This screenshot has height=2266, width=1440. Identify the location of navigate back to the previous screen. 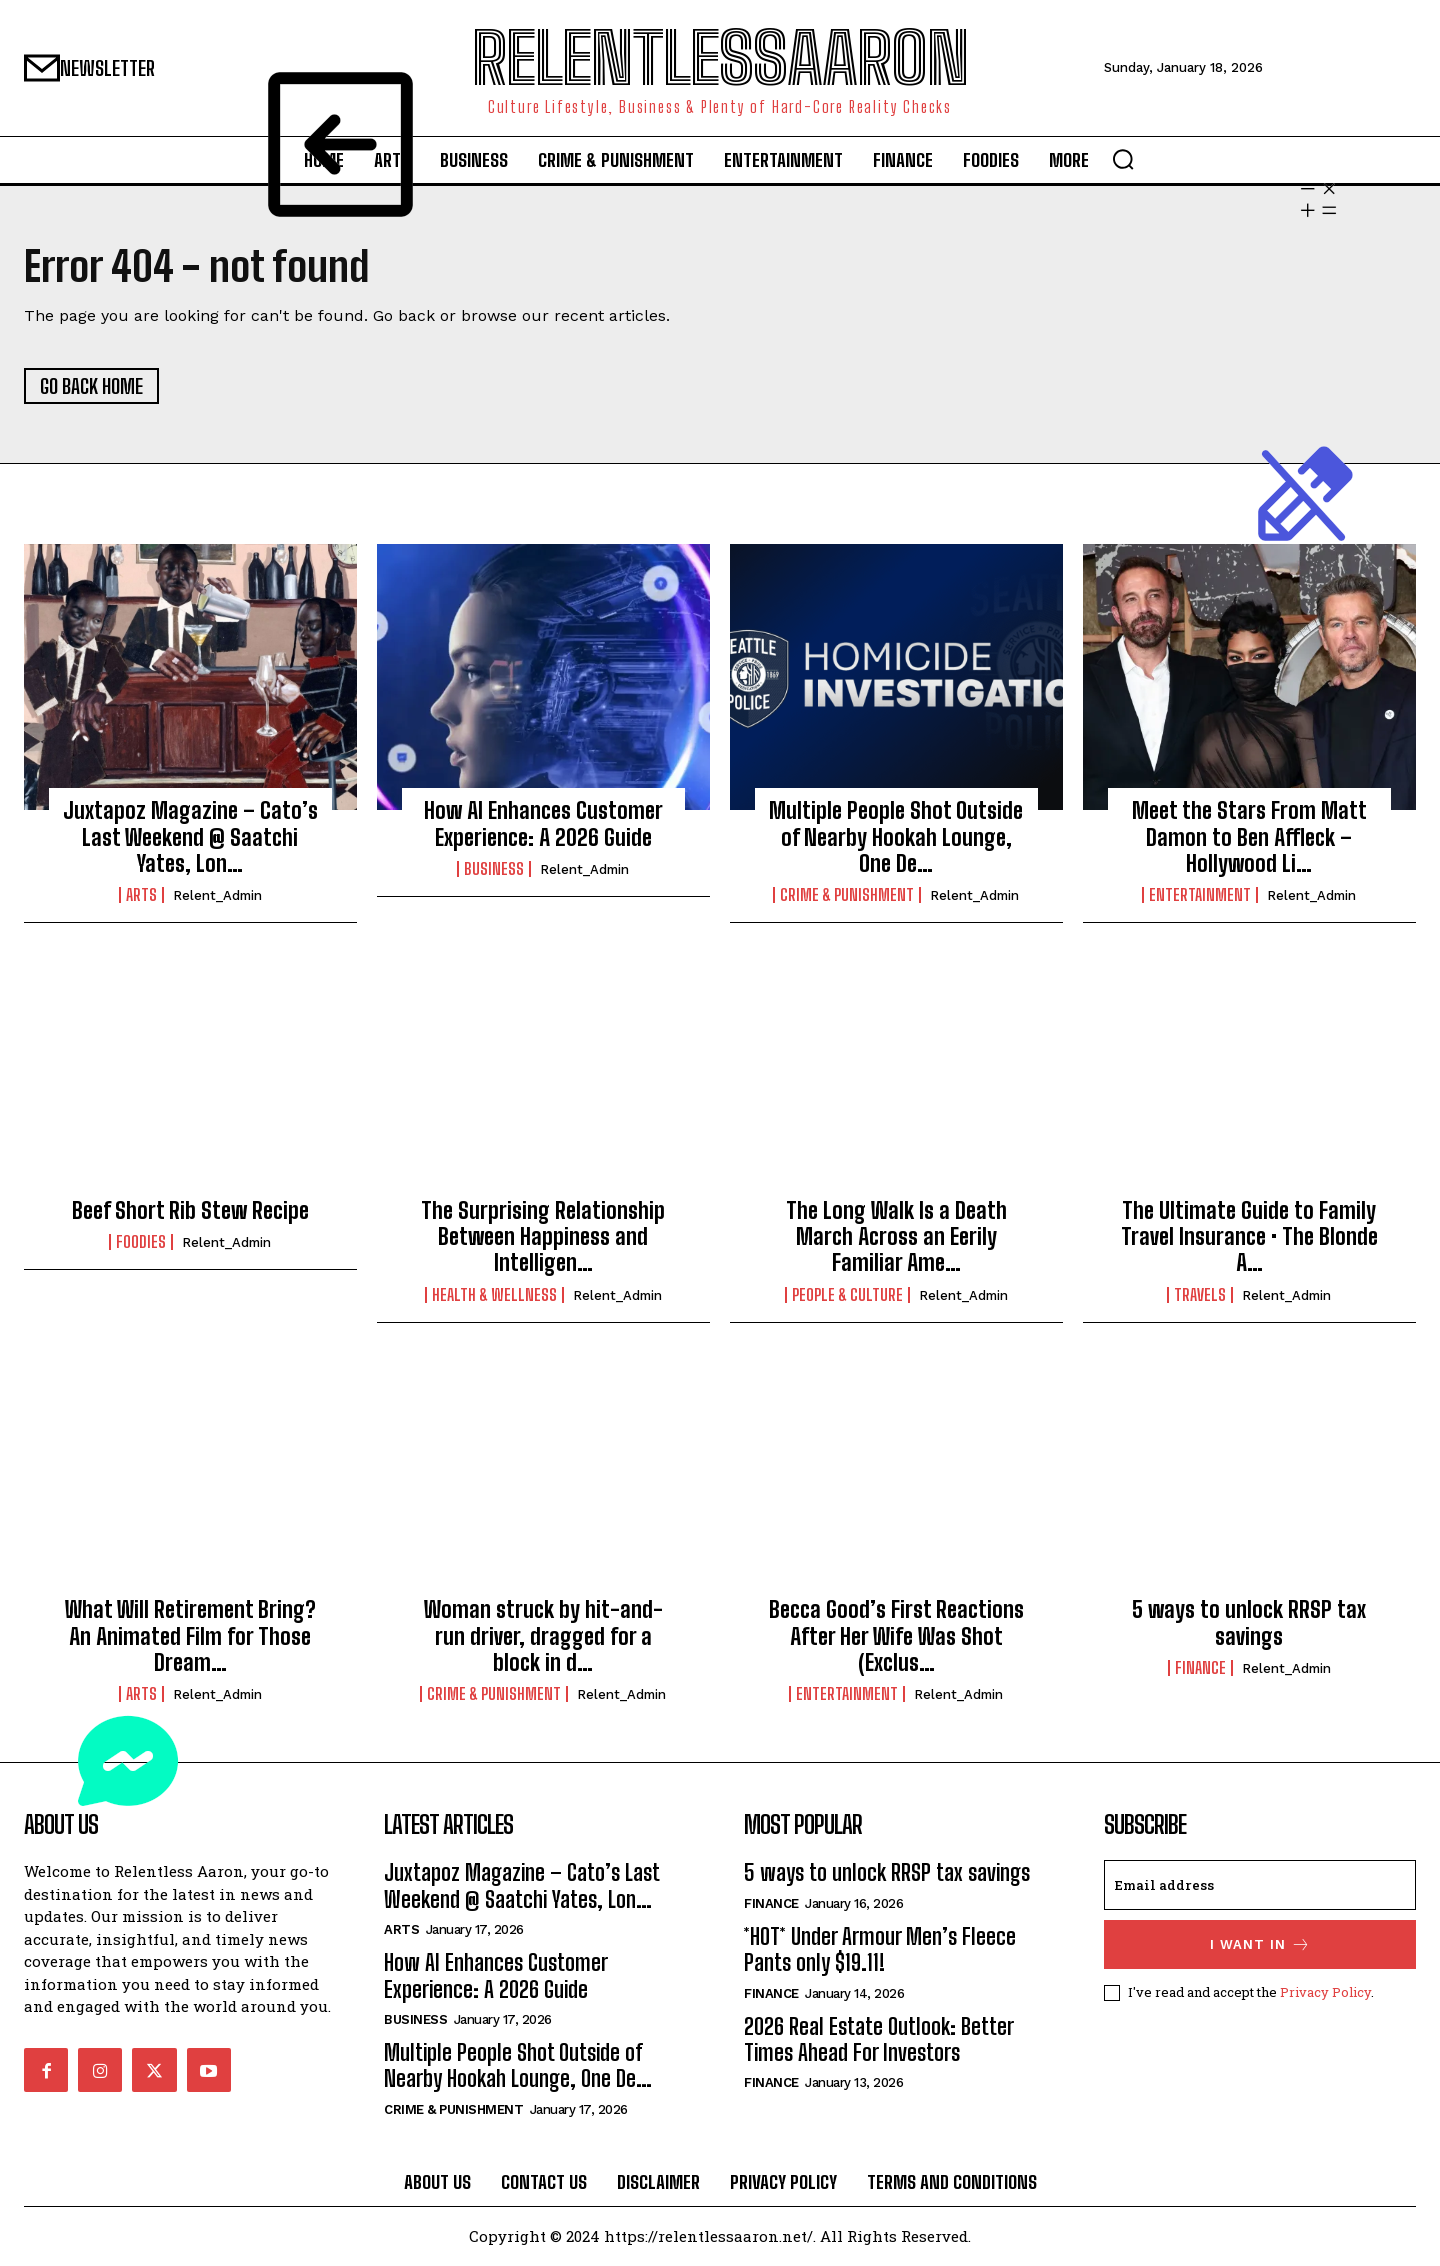
(340, 144).